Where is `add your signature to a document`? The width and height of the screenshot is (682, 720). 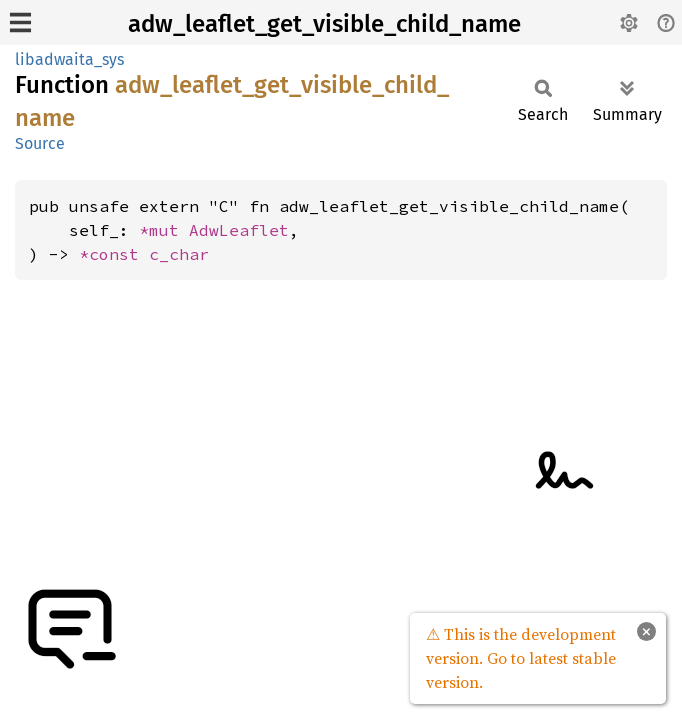 add your signature to a document is located at coordinates (564, 471).